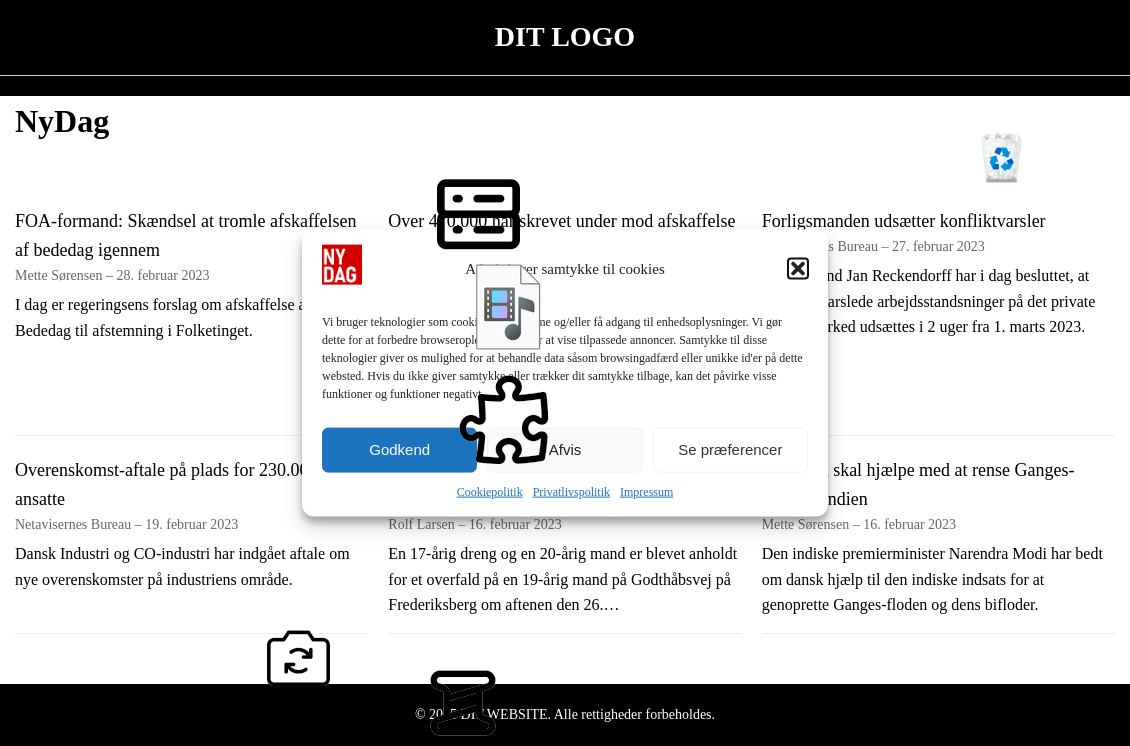  I want to click on switch between front and rear camera, so click(298, 659).